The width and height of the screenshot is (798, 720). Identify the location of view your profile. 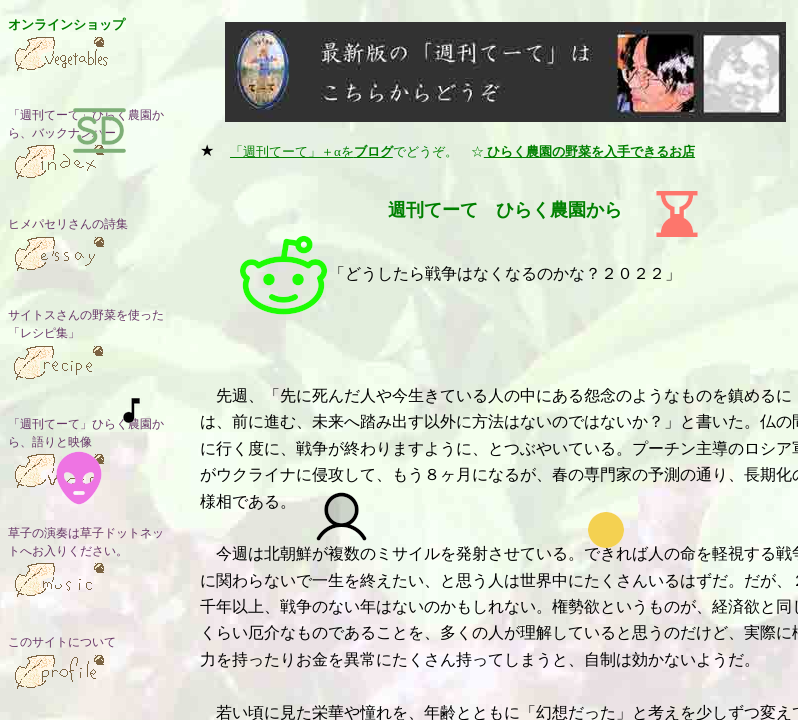
(341, 517).